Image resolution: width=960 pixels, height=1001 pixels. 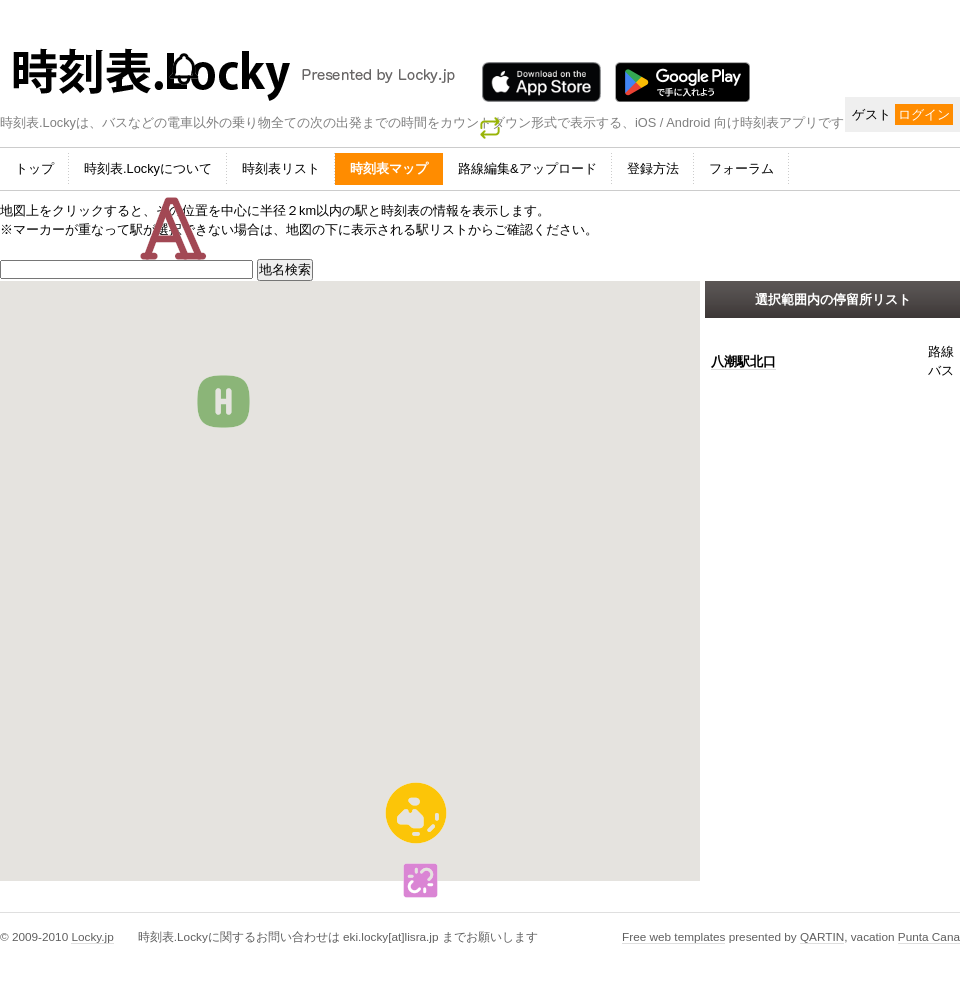 What do you see at coordinates (420, 880) in the screenshot?
I see `disconnect or unlink a connected account` at bounding box center [420, 880].